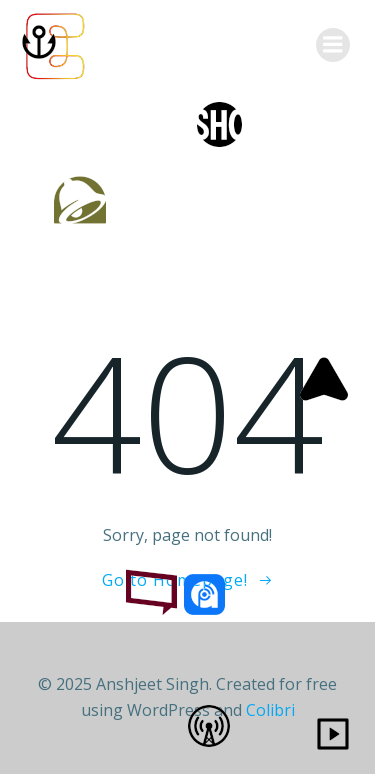 The image size is (375, 774). What do you see at coordinates (39, 42) in the screenshot?
I see `access marina or harbor locations` at bounding box center [39, 42].